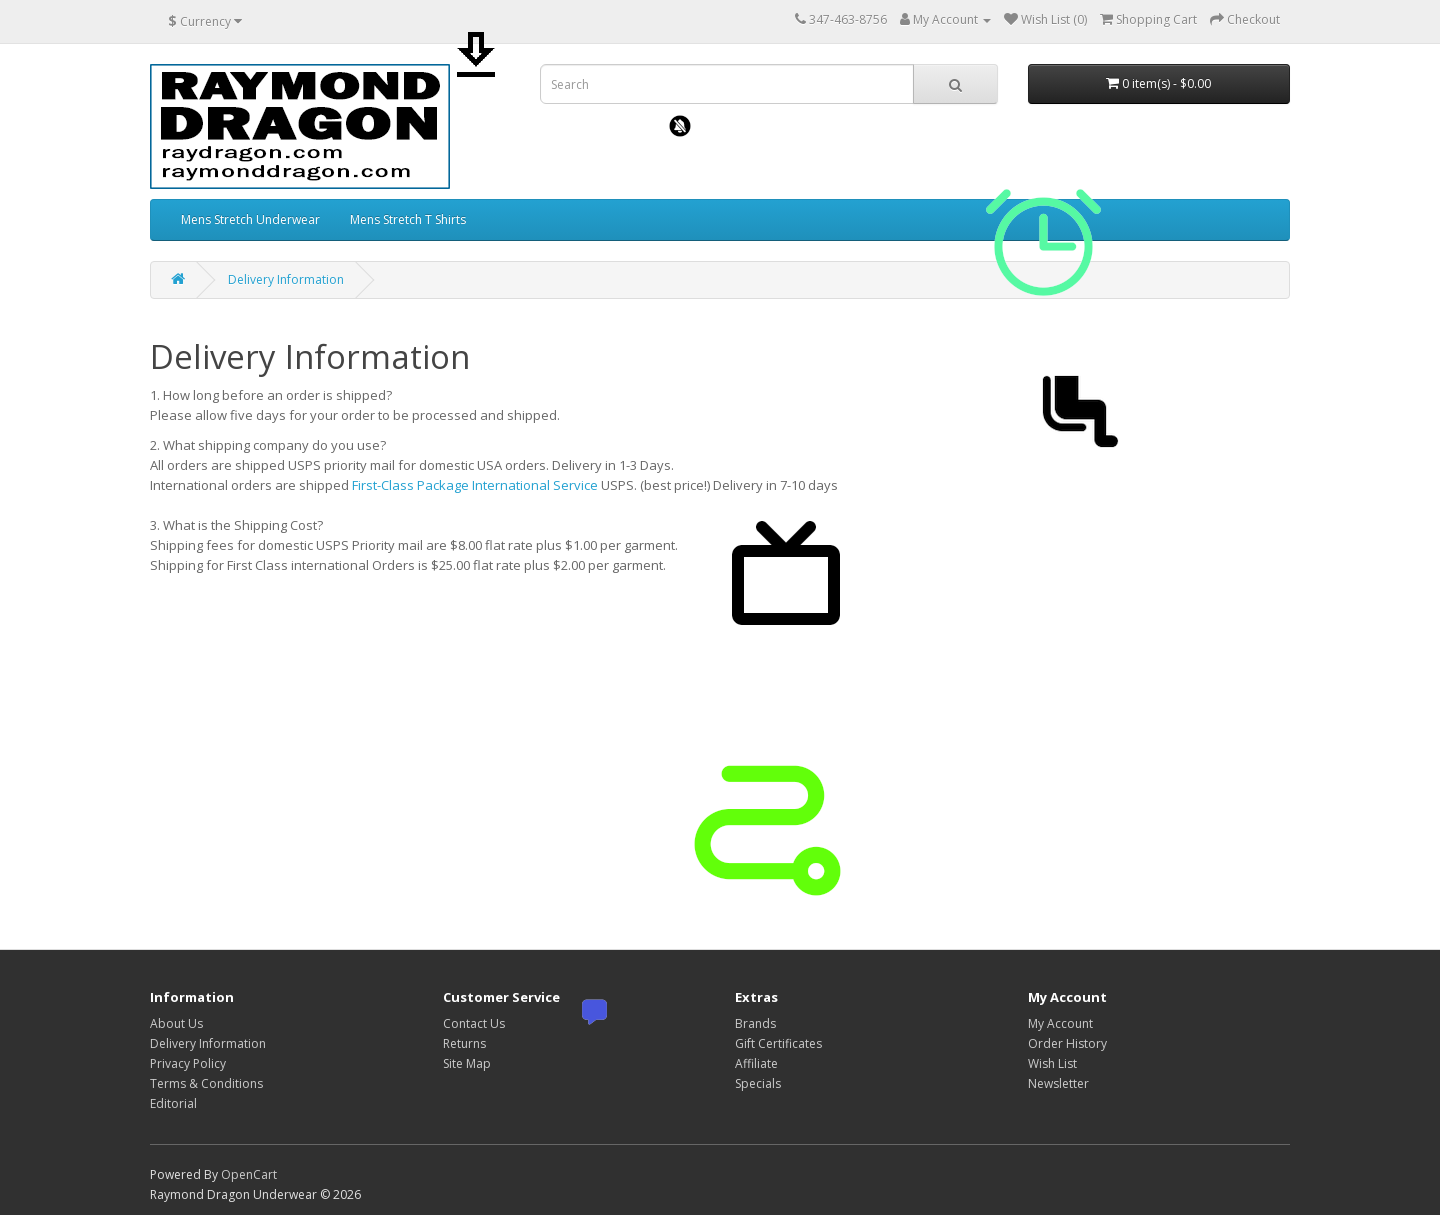  I want to click on set or manage alarms, so click(1043, 242).